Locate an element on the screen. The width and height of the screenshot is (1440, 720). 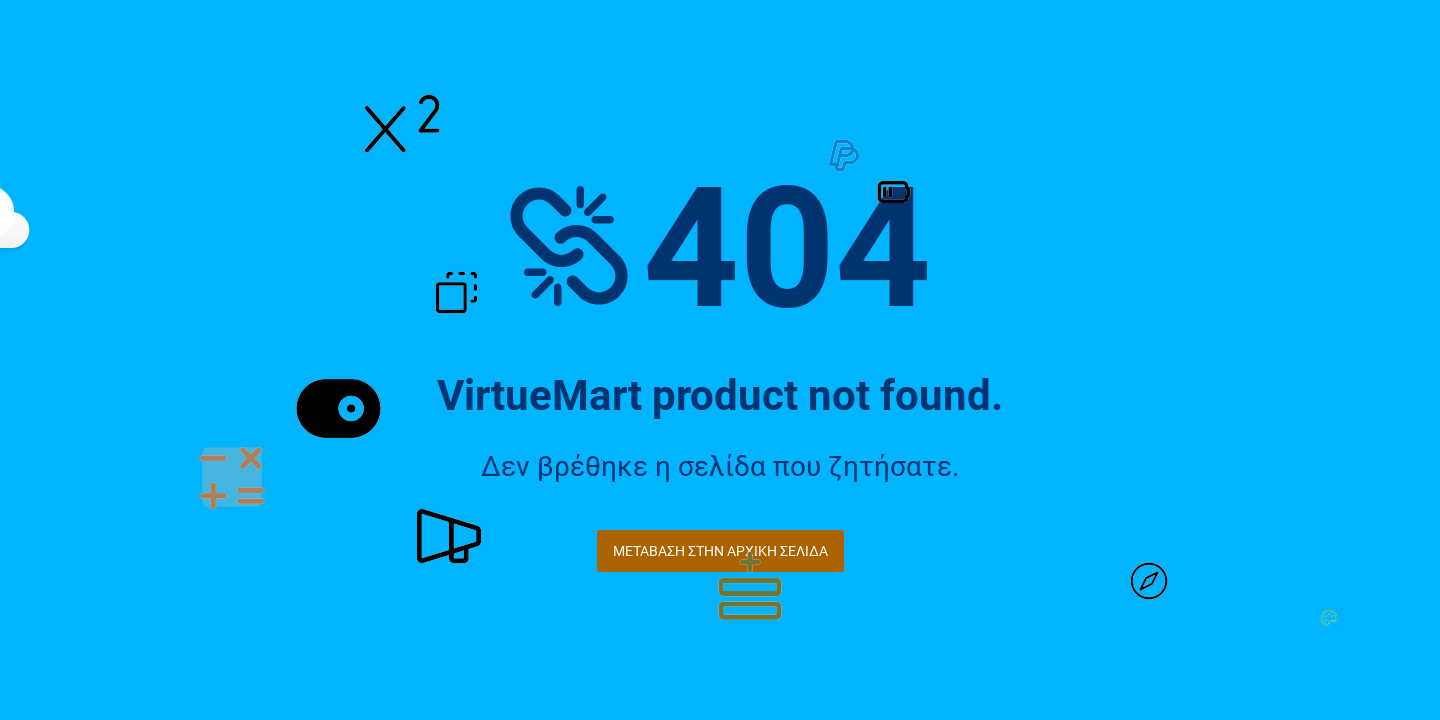
apply superscript formatting to selected text is located at coordinates (398, 125).